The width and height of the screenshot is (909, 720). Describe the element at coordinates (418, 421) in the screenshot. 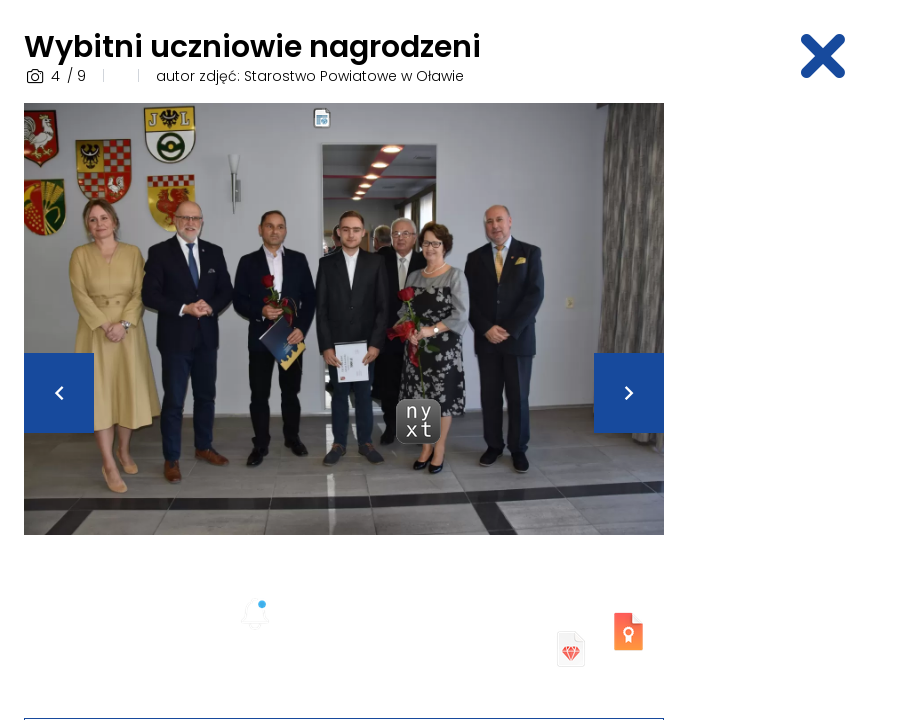

I see `open nyxt web browser` at that location.